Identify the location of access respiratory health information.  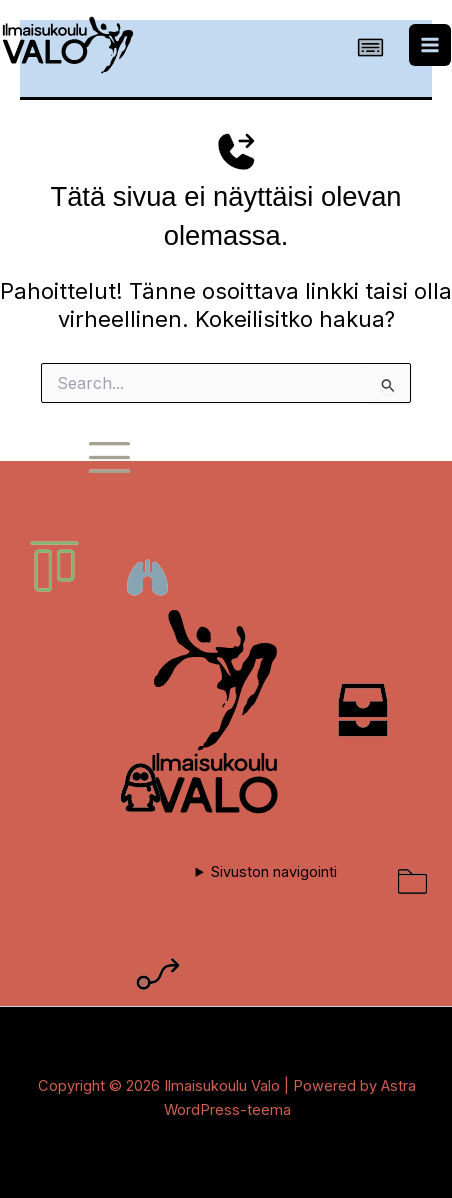
(147, 577).